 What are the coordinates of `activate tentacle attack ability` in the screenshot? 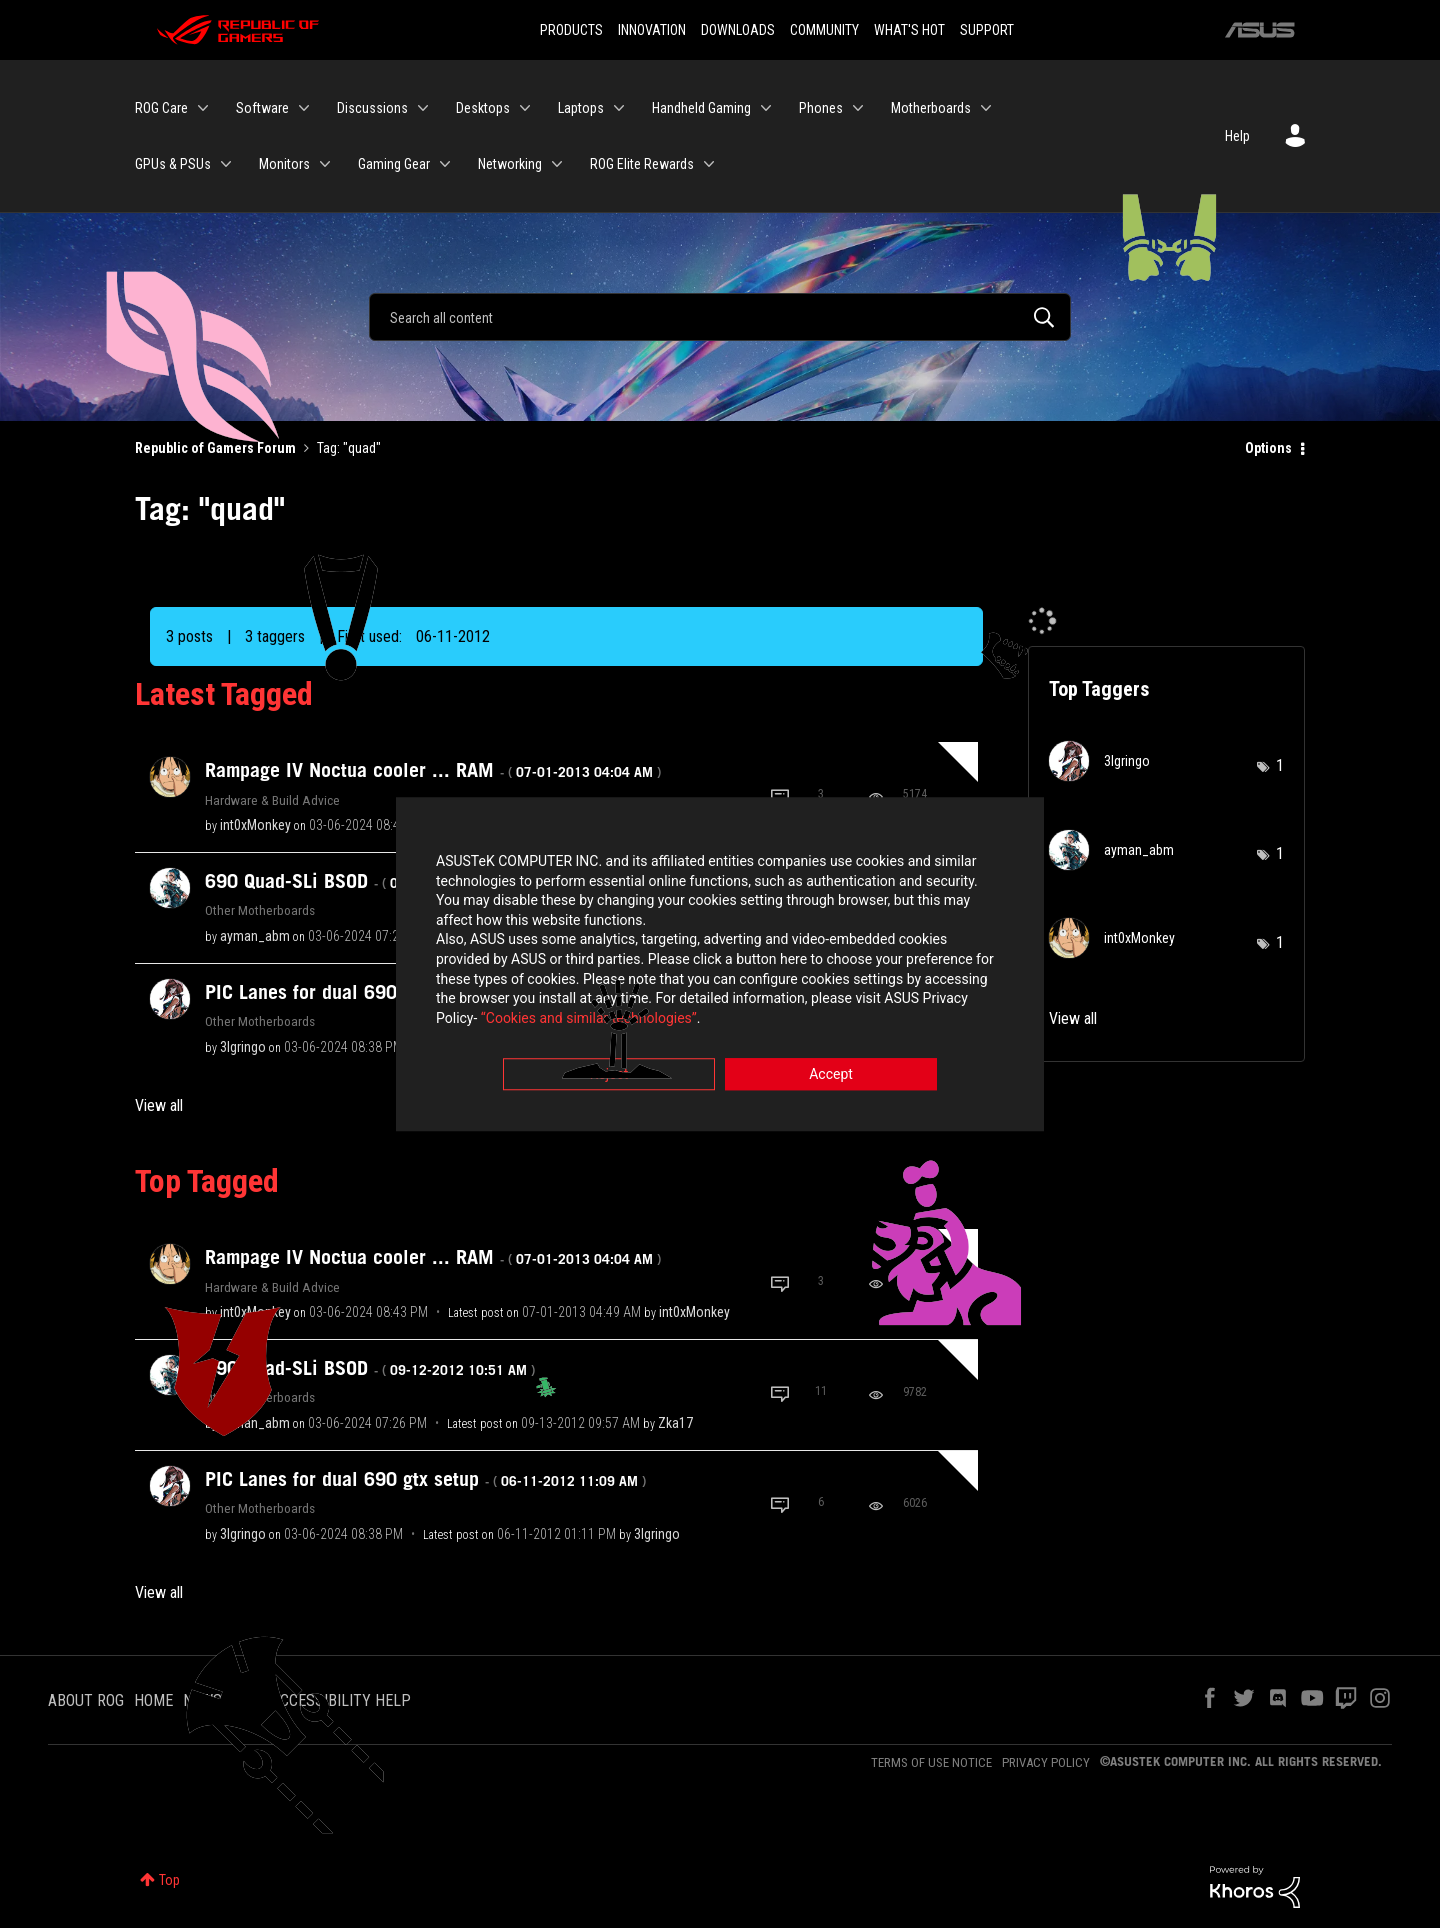 It's located at (194, 356).